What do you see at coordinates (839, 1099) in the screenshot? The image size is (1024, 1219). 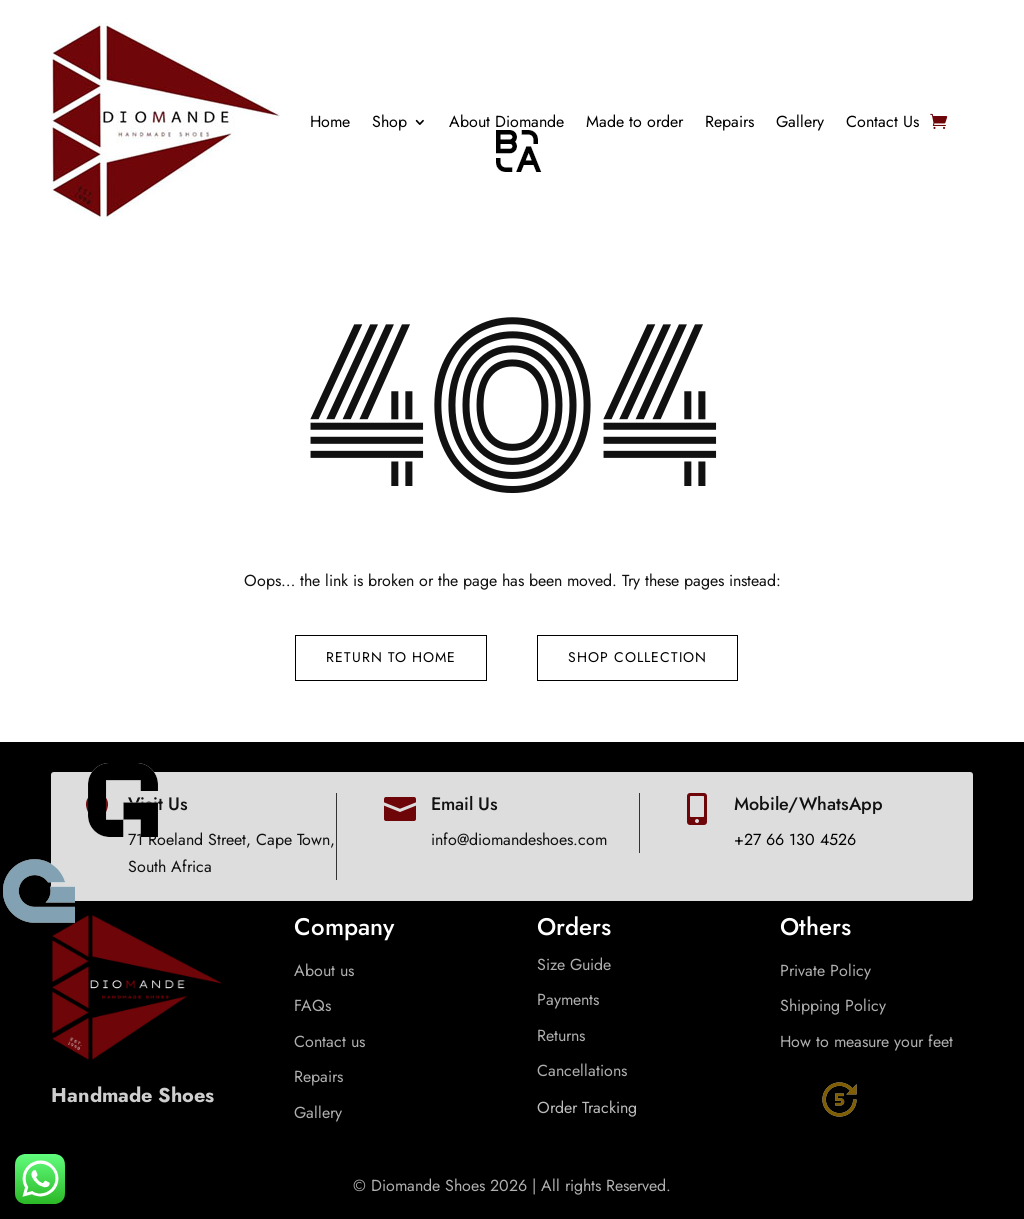 I see `skip forward 5 seconds in media playback` at bounding box center [839, 1099].